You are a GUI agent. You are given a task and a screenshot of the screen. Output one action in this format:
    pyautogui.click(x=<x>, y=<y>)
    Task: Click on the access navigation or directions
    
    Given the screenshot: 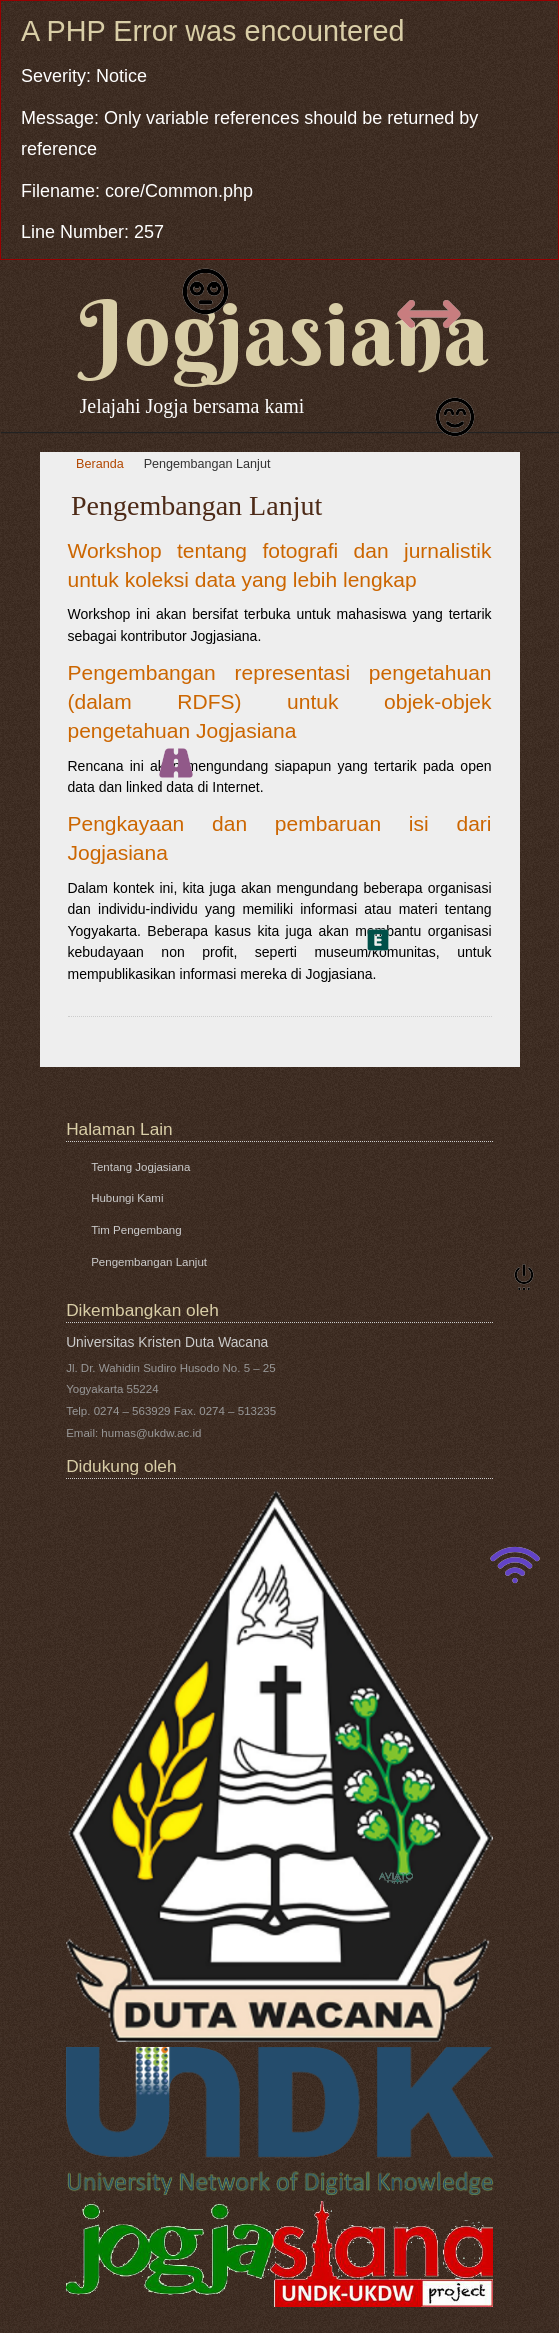 What is the action you would take?
    pyautogui.click(x=176, y=763)
    